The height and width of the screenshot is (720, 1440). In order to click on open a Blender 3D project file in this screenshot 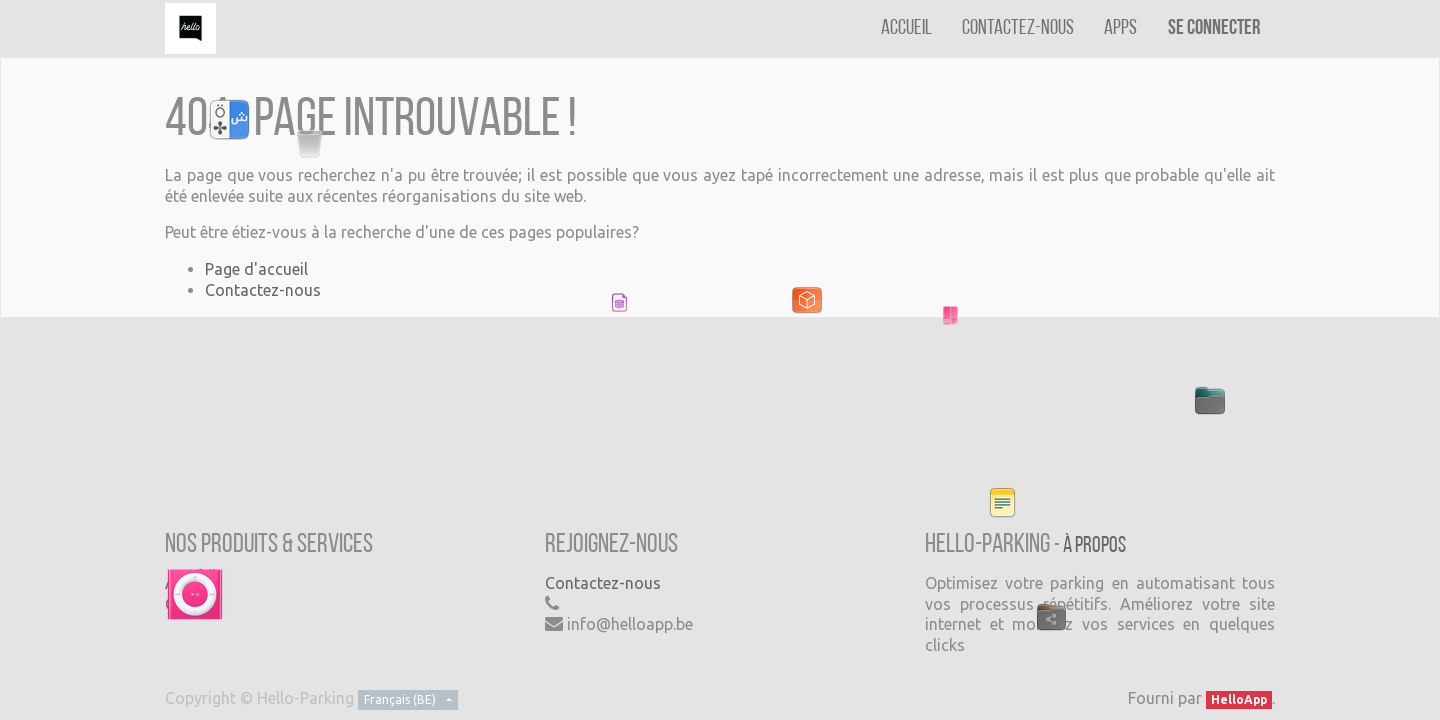, I will do `click(807, 299)`.